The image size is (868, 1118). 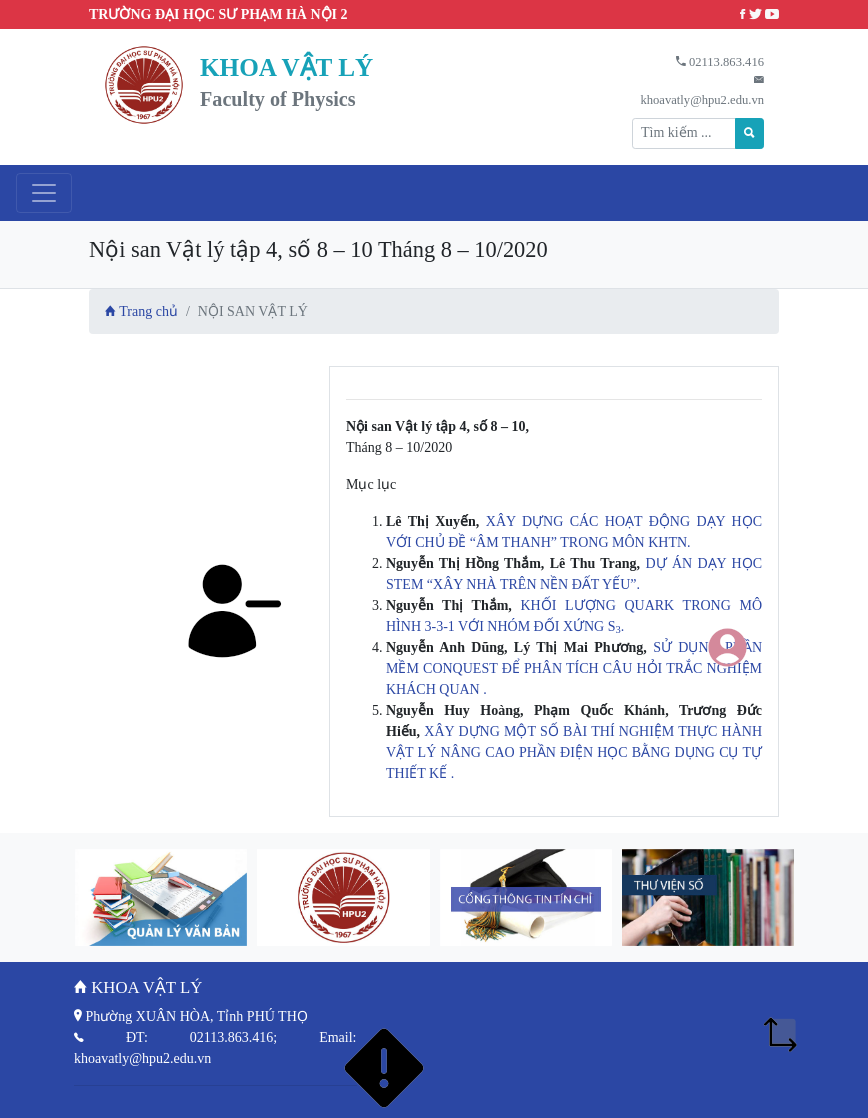 What do you see at coordinates (779, 1034) in the screenshot?
I see `resize or scale an object` at bounding box center [779, 1034].